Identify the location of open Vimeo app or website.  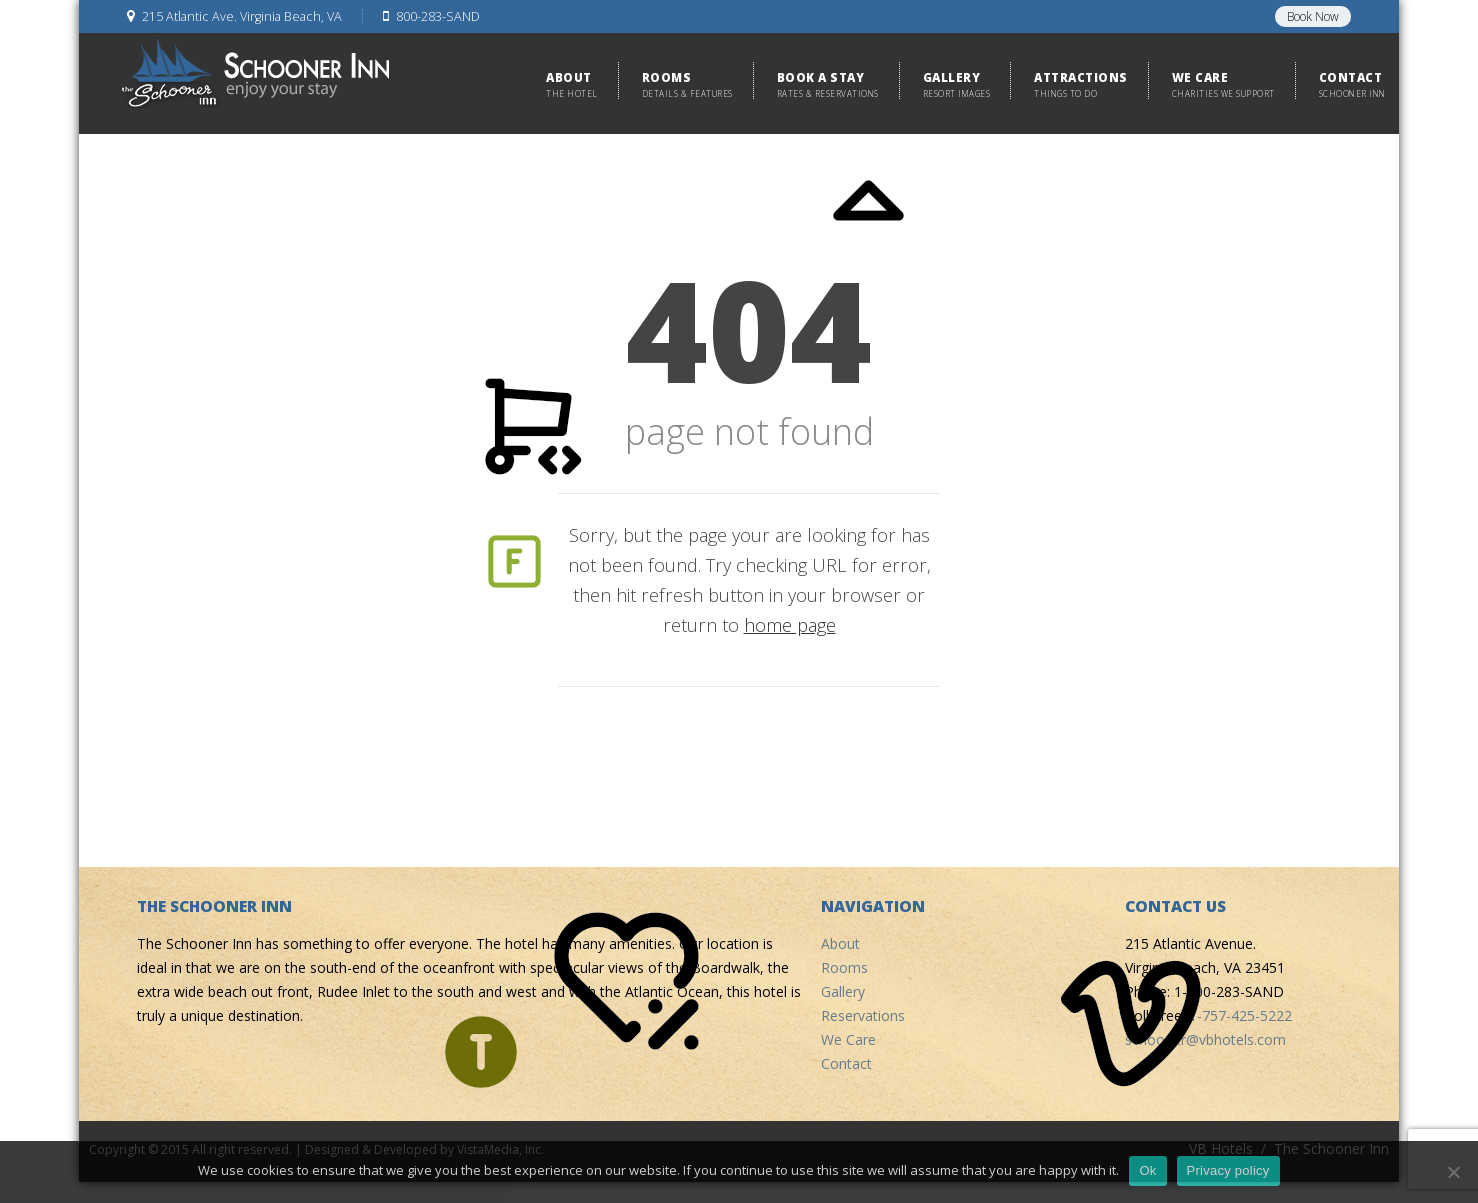
(1130, 1023).